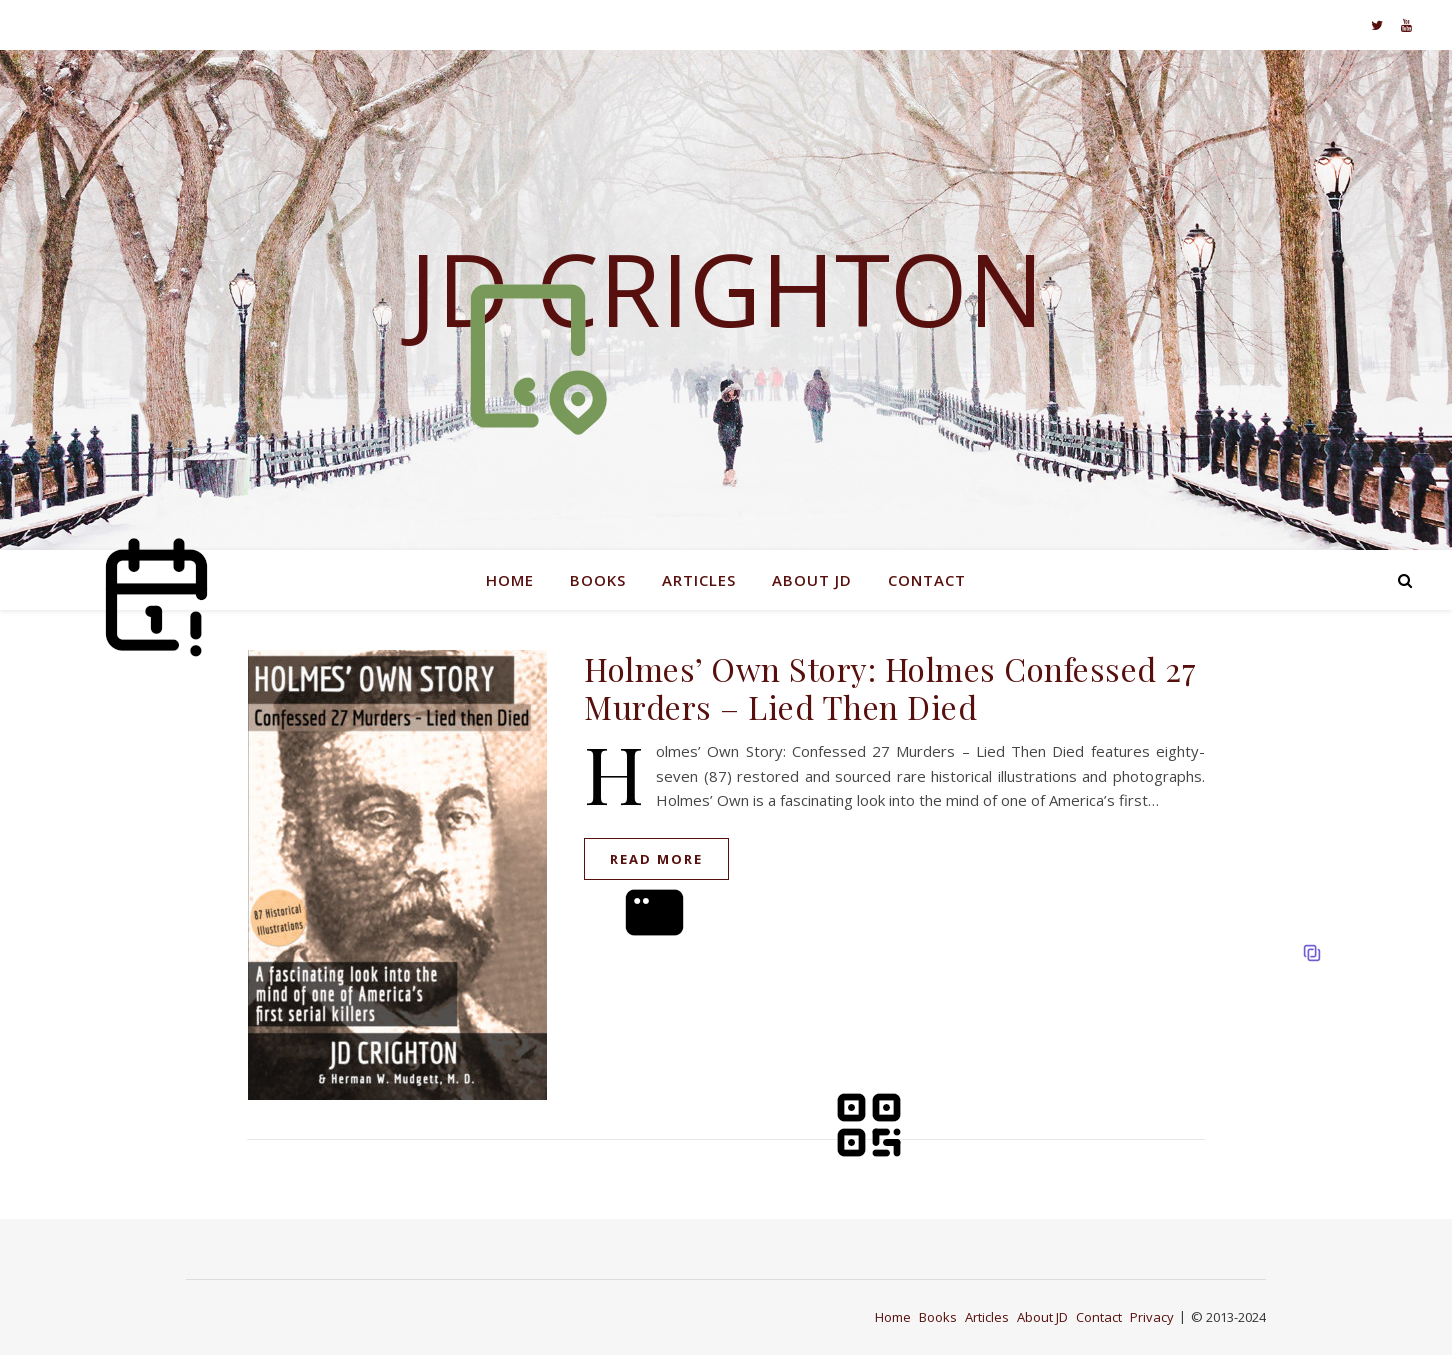 This screenshot has width=1452, height=1355. Describe the element at coordinates (156, 594) in the screenshot. I see `calendar event requiring attention` at that location.